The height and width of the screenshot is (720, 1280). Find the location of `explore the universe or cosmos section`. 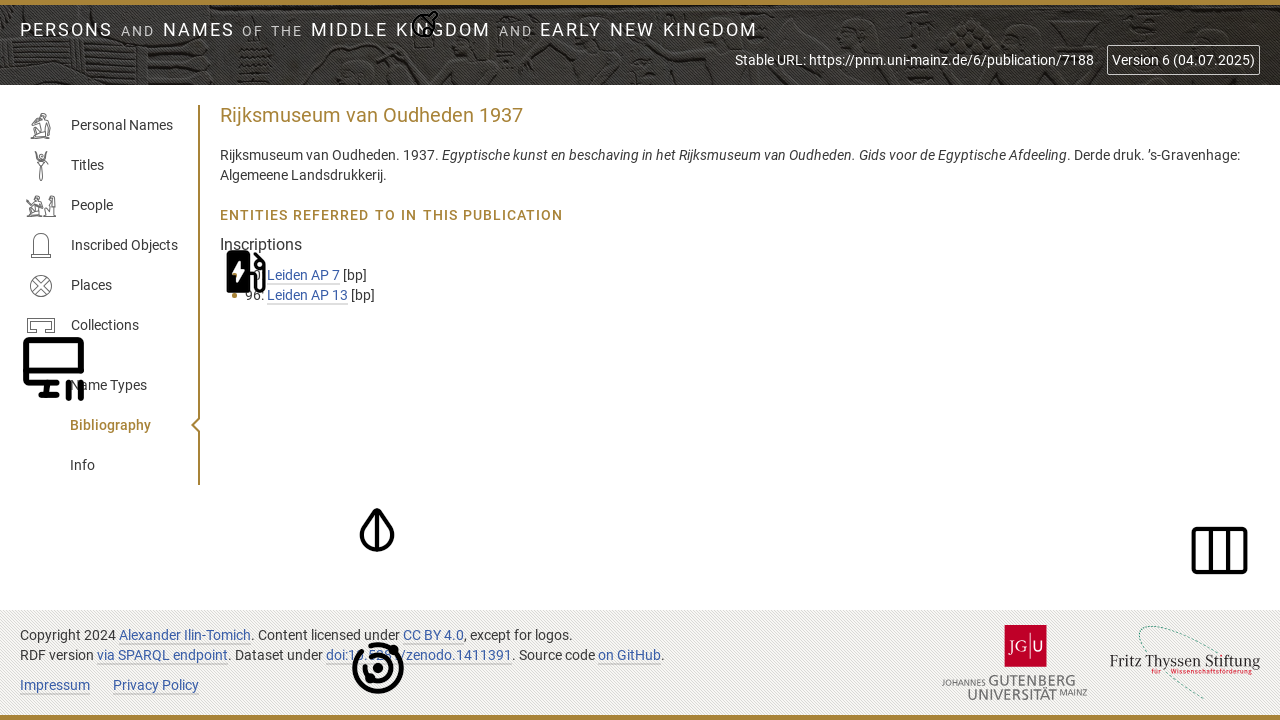

explore the universe or cosmos section is located at coordinates (378, 668).